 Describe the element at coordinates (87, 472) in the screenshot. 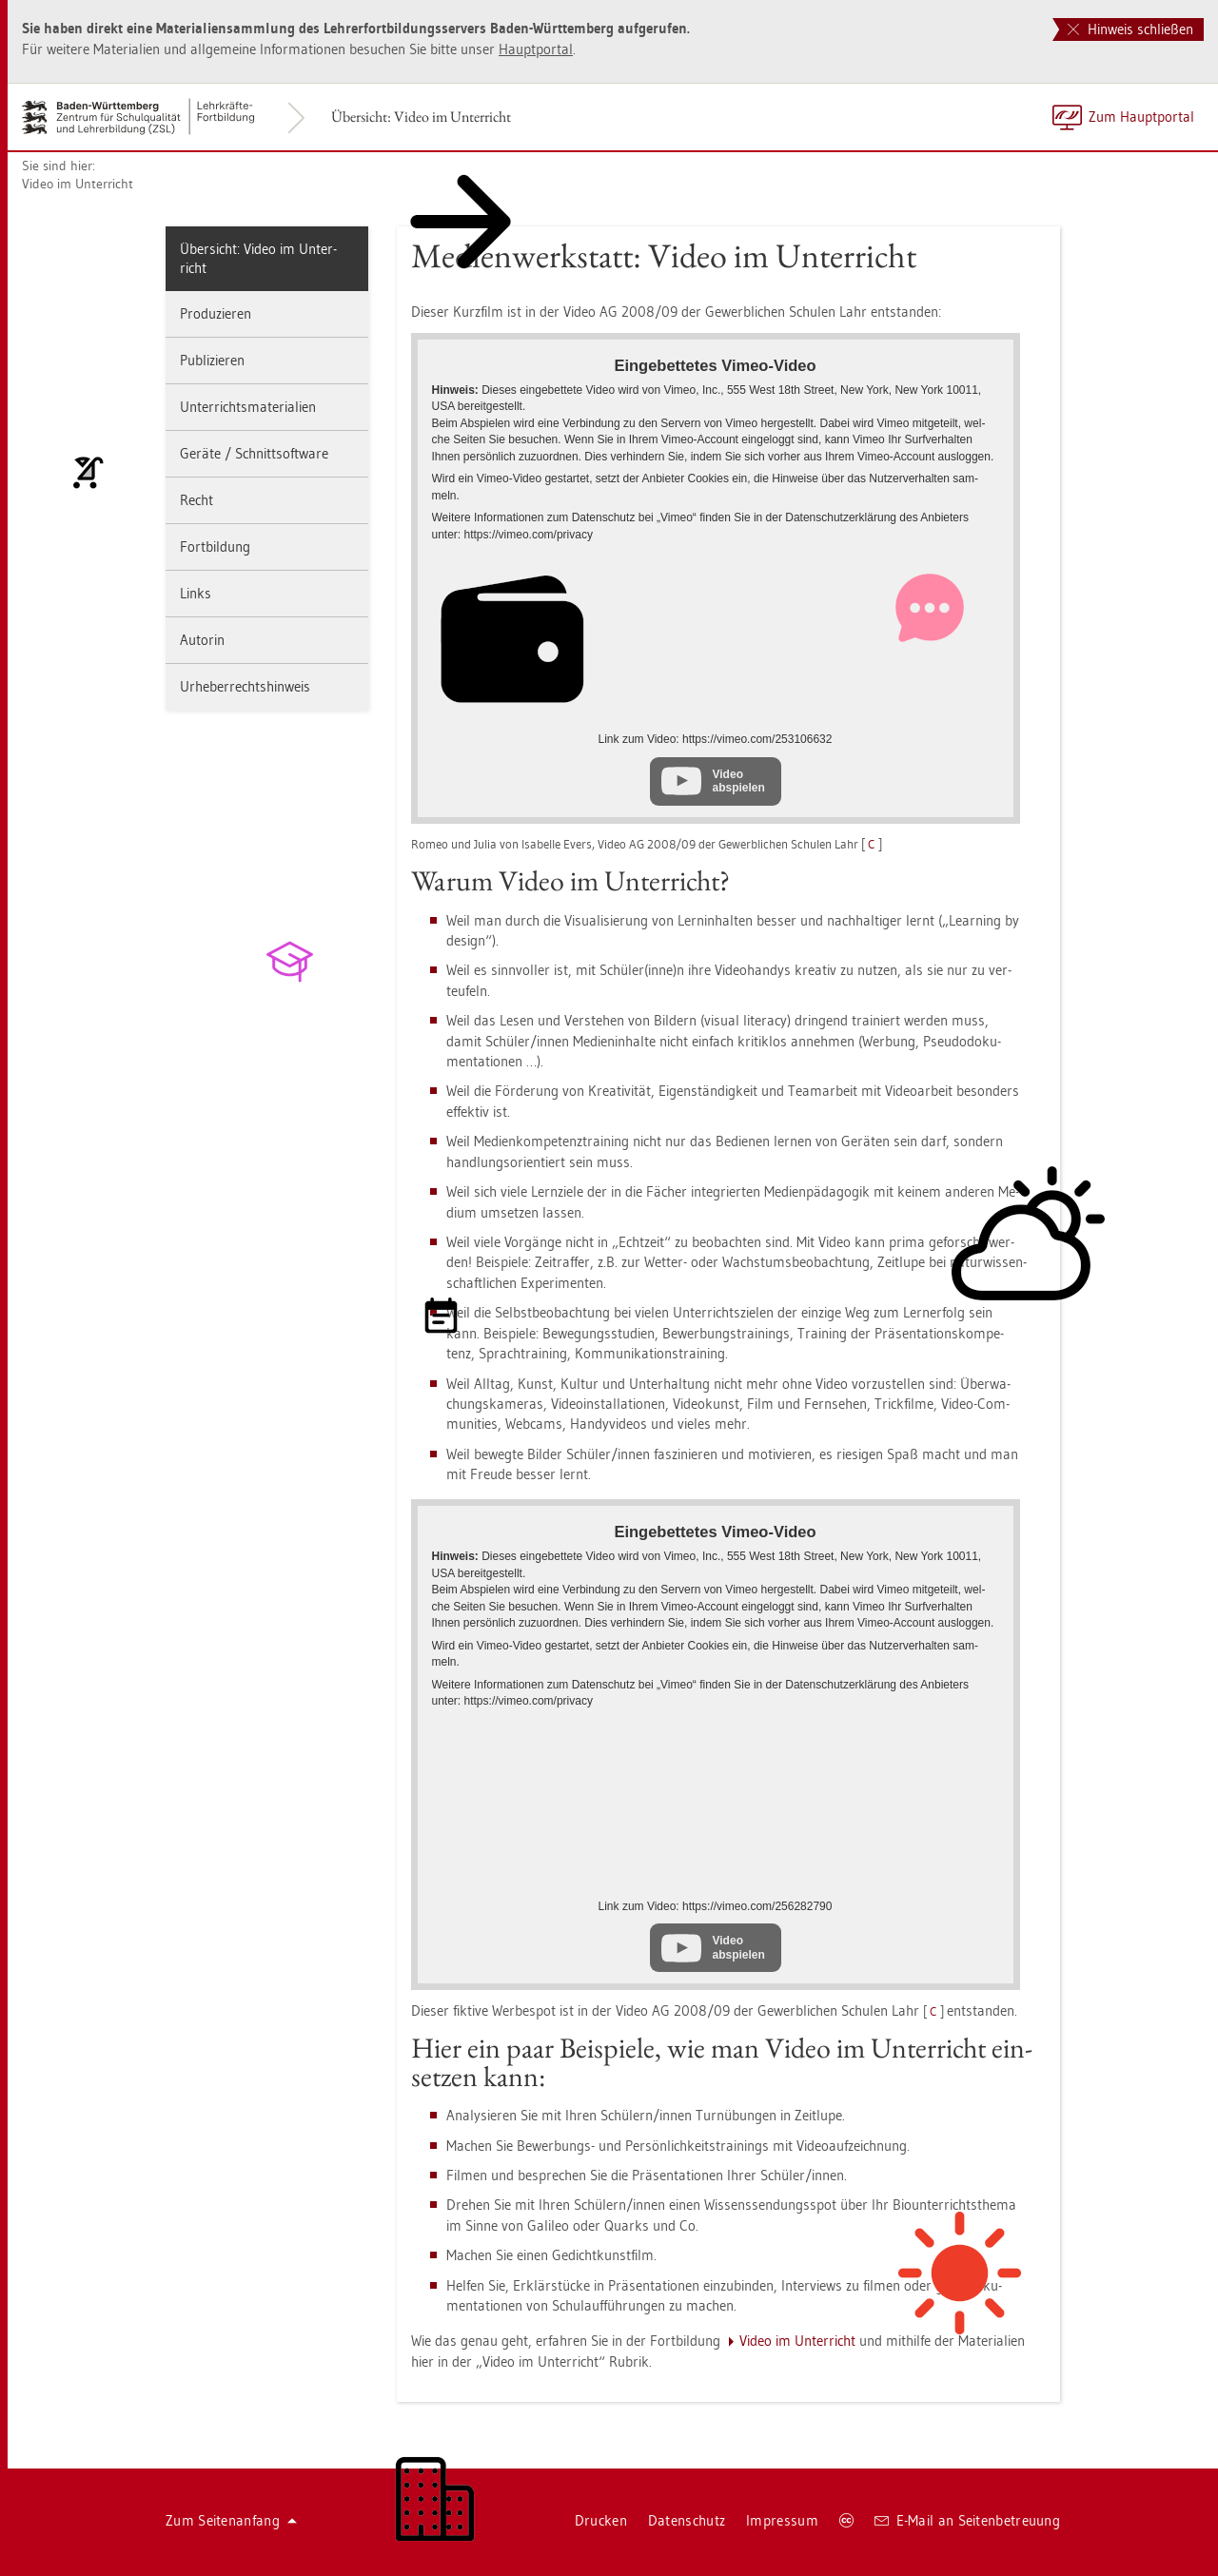

I see `find stroller-friendly or family amenities` at that location.